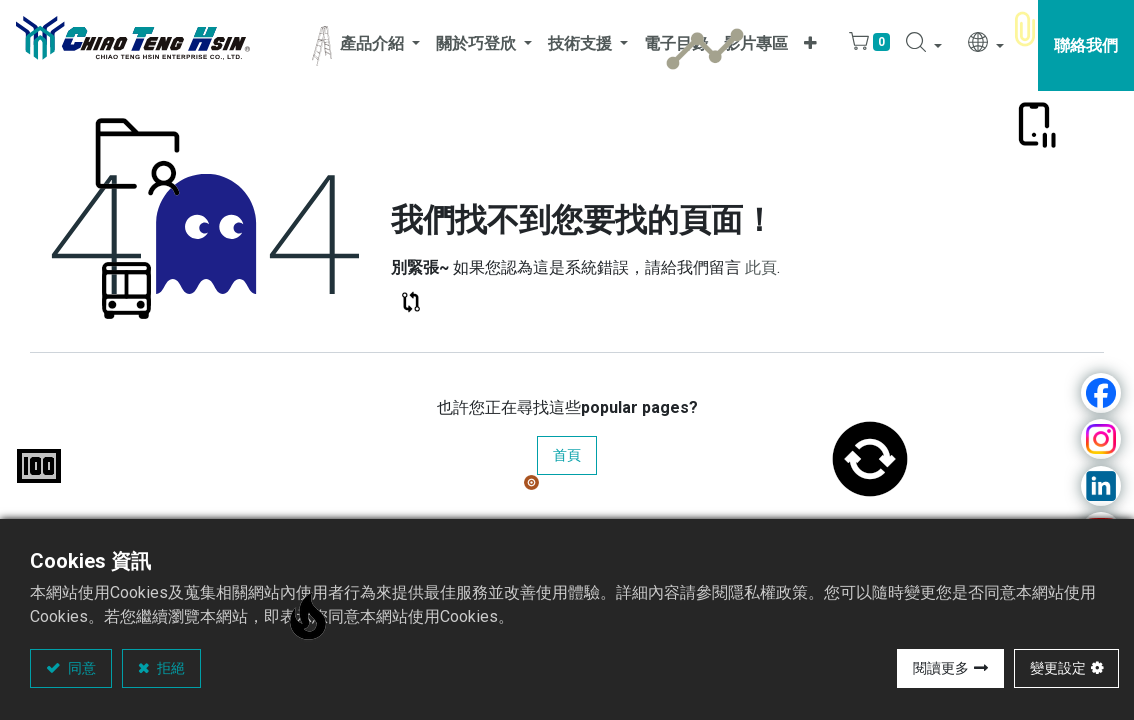  I want to click on compare branches or commits in version control, so click(411, 302).